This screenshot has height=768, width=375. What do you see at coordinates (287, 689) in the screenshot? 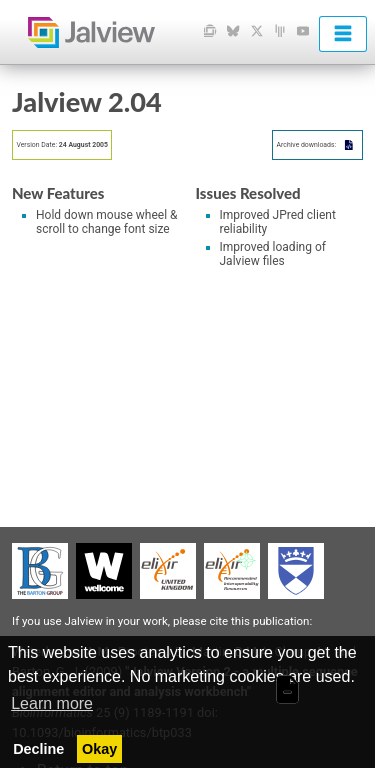
I see `remove or delete a file` at bounding box center [287, 689].